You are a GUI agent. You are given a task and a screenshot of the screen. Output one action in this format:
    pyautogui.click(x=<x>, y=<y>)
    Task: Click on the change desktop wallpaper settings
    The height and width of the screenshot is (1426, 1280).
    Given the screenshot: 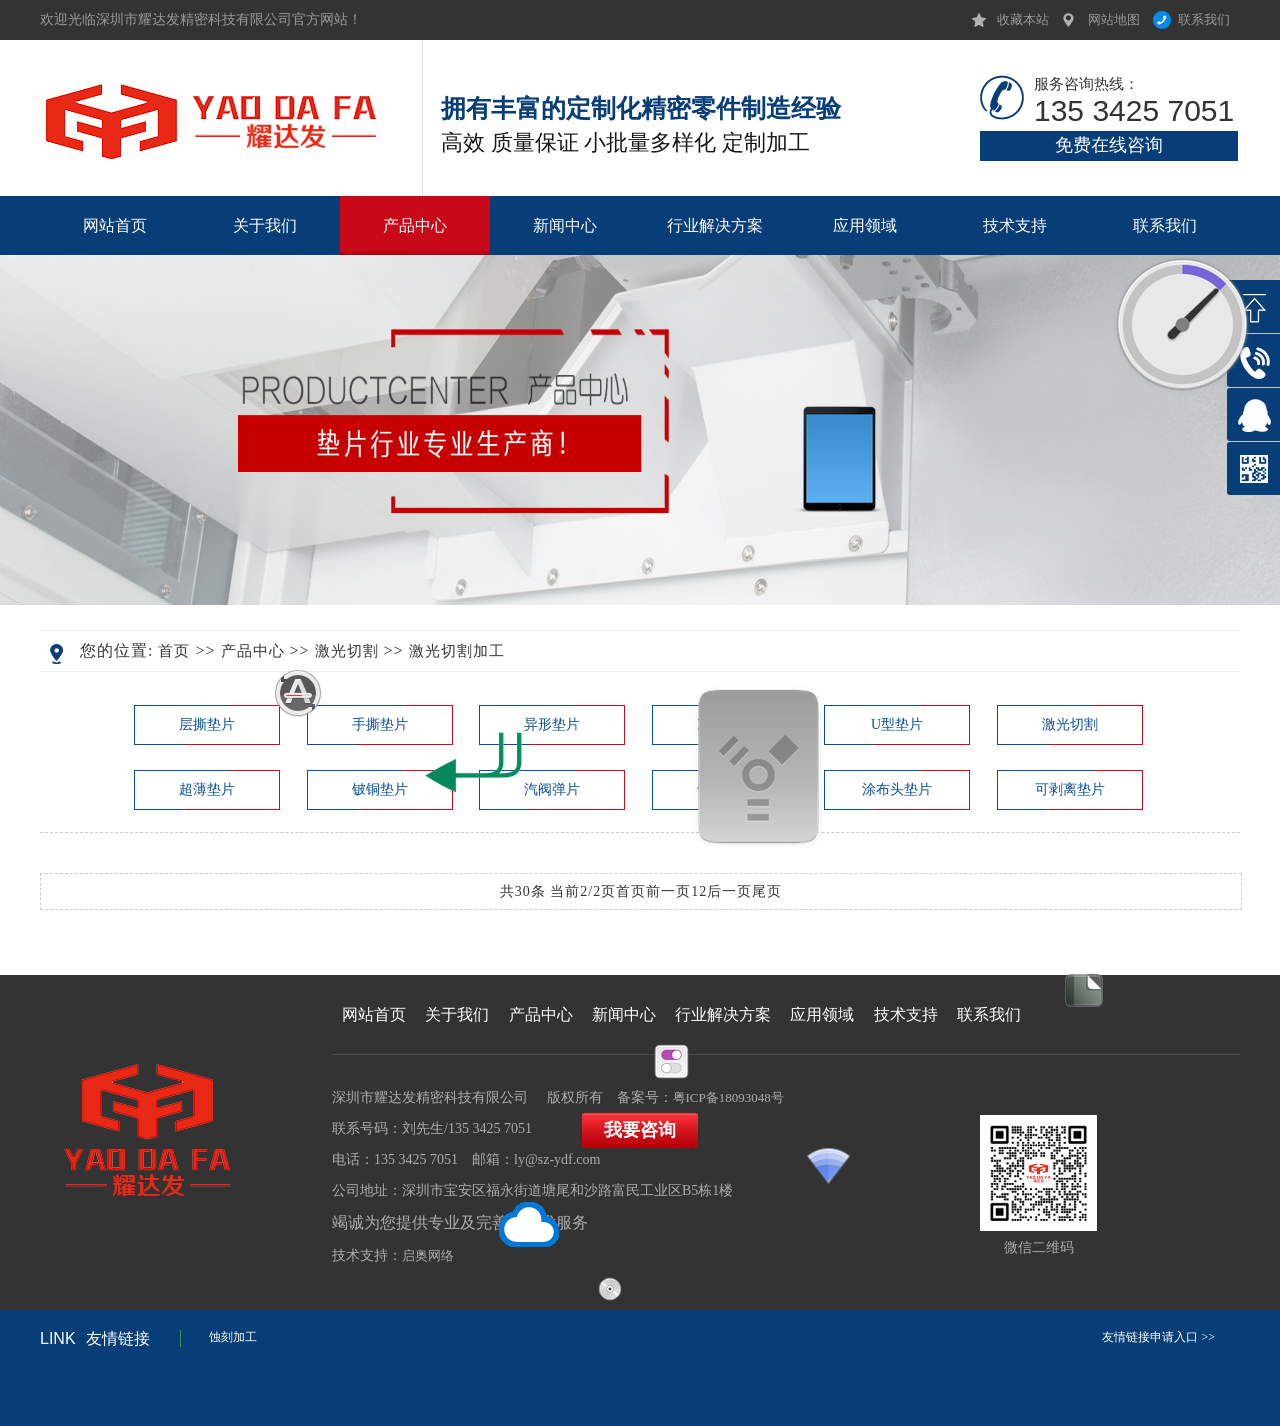 What is the action you would take?
    pyautogui.click(x=1084, y=989)
    